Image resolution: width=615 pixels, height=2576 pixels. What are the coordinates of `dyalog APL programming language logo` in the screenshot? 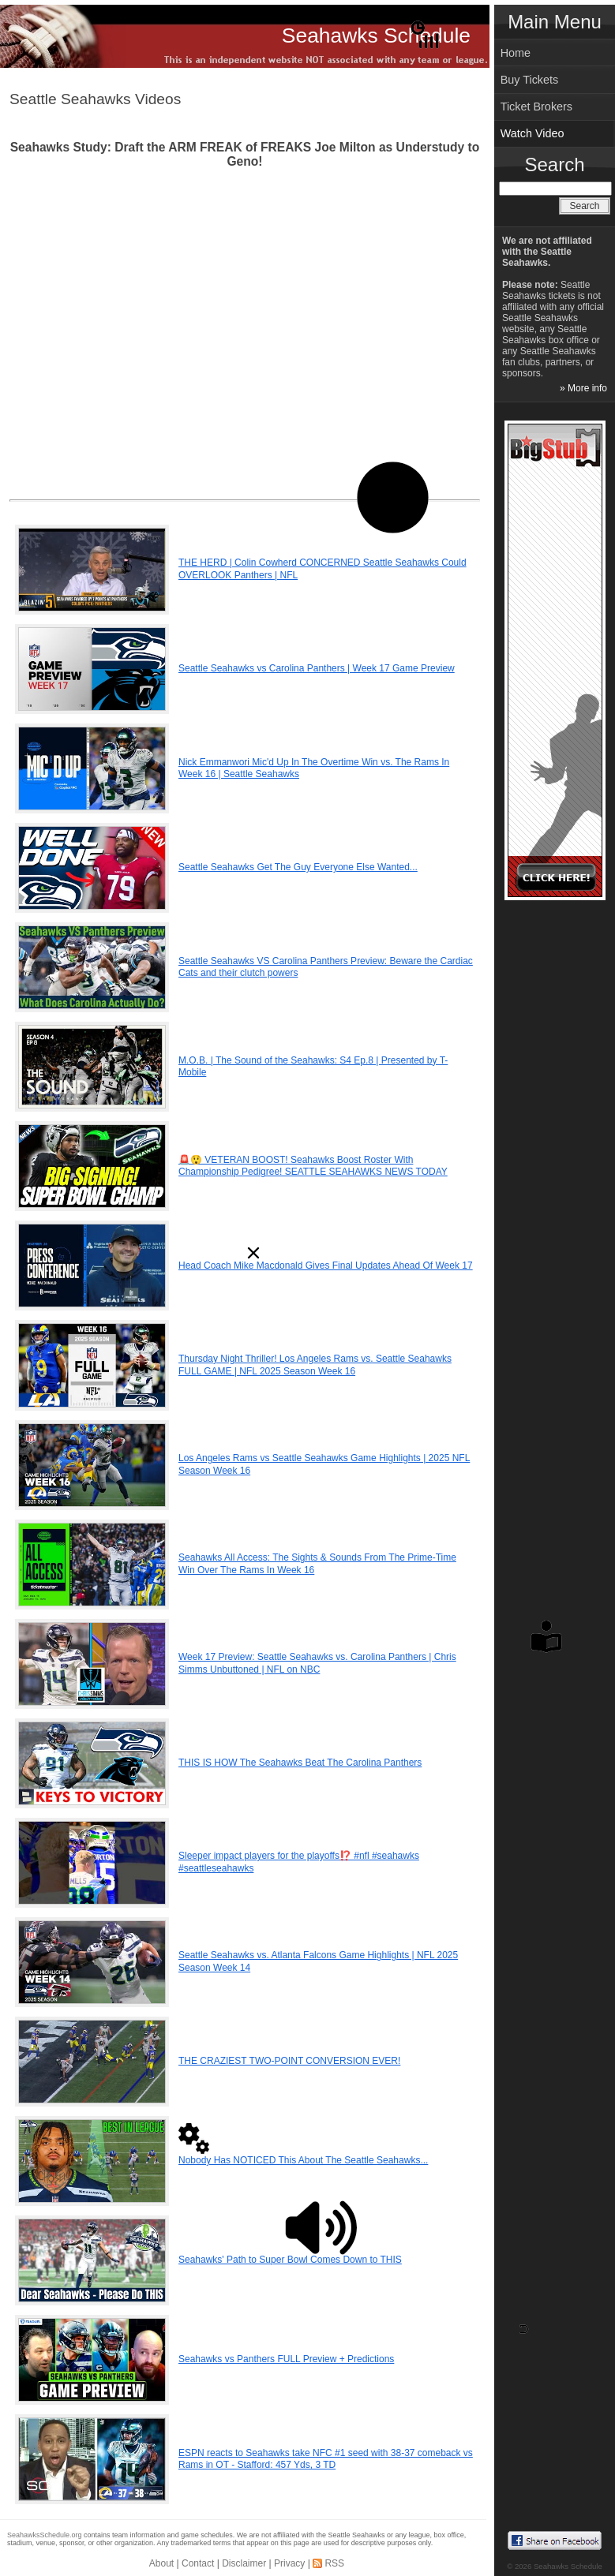 It's located at (524, 2329).